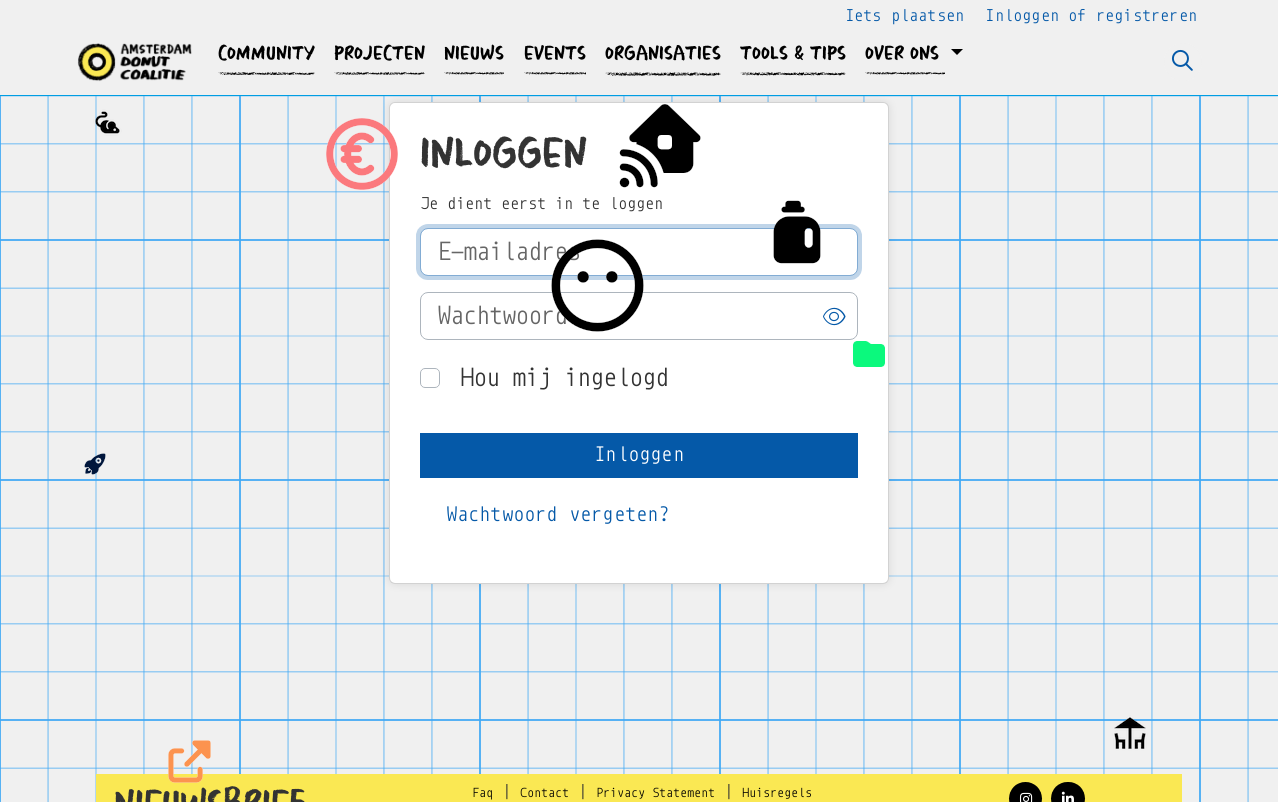 The image size is (1278, 802). Describe the element at coordinates (597, 285) in the screenshot. I see `indicates a neutral or indifferent reaction` at that location.